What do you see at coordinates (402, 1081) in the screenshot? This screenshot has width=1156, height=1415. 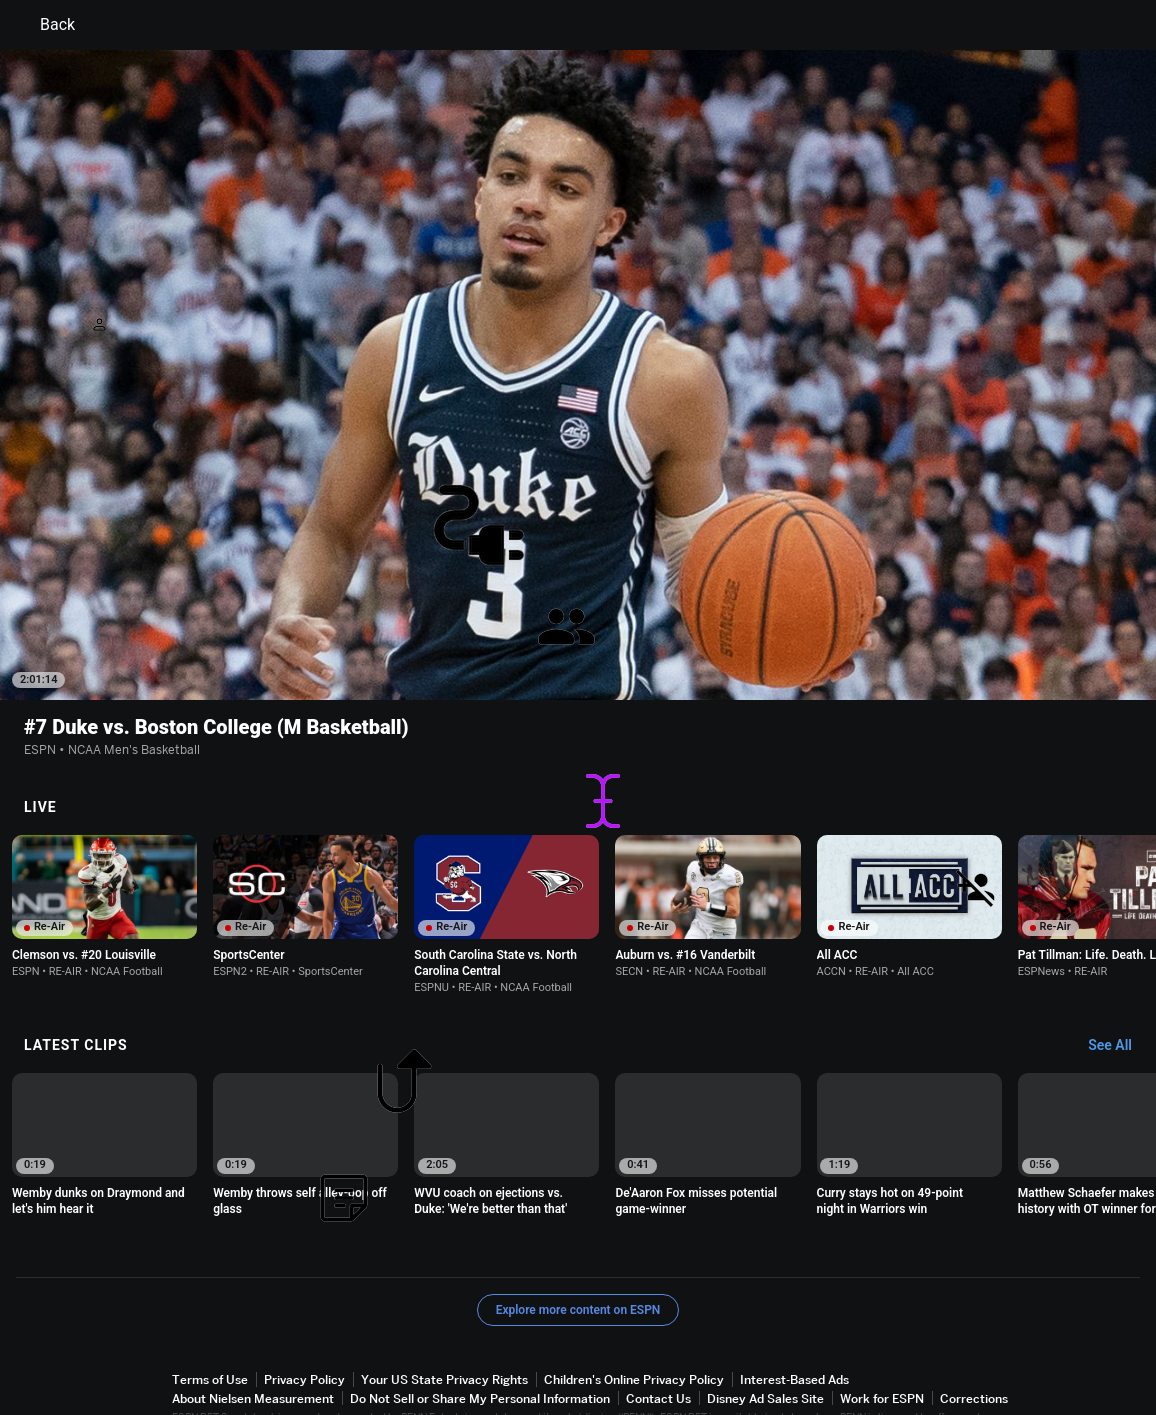 I see `redo or repeat last action` at bounding box center [402, 1081].